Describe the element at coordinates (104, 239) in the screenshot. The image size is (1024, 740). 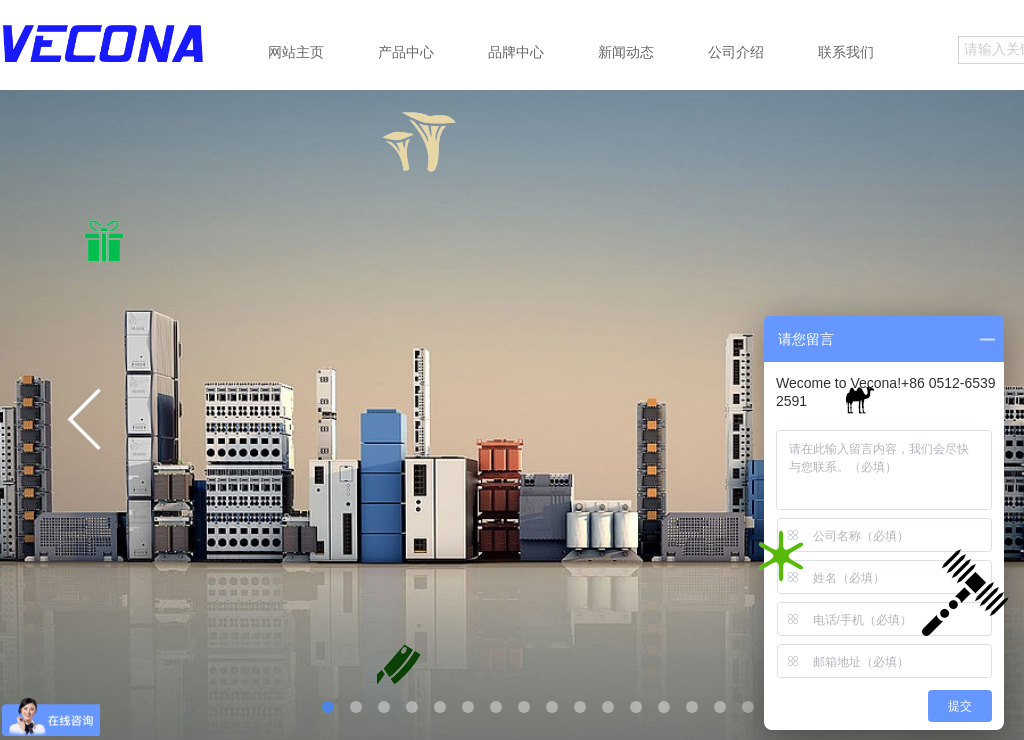
I see `view your gifts or rewards` at that location.